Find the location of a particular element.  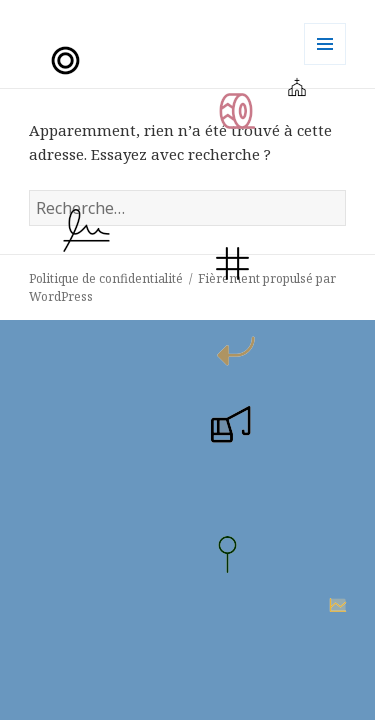

mark a location on the map is located at coordinates (227, 554).